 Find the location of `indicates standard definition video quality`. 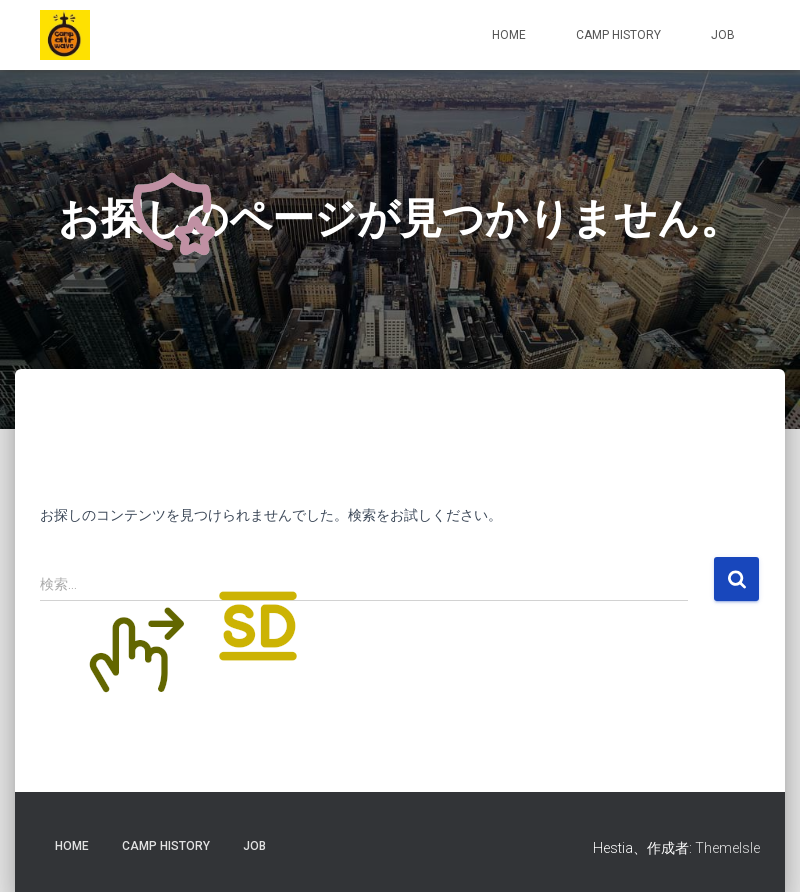

indicates standard definition video quality is located at coordinates (258, 626).